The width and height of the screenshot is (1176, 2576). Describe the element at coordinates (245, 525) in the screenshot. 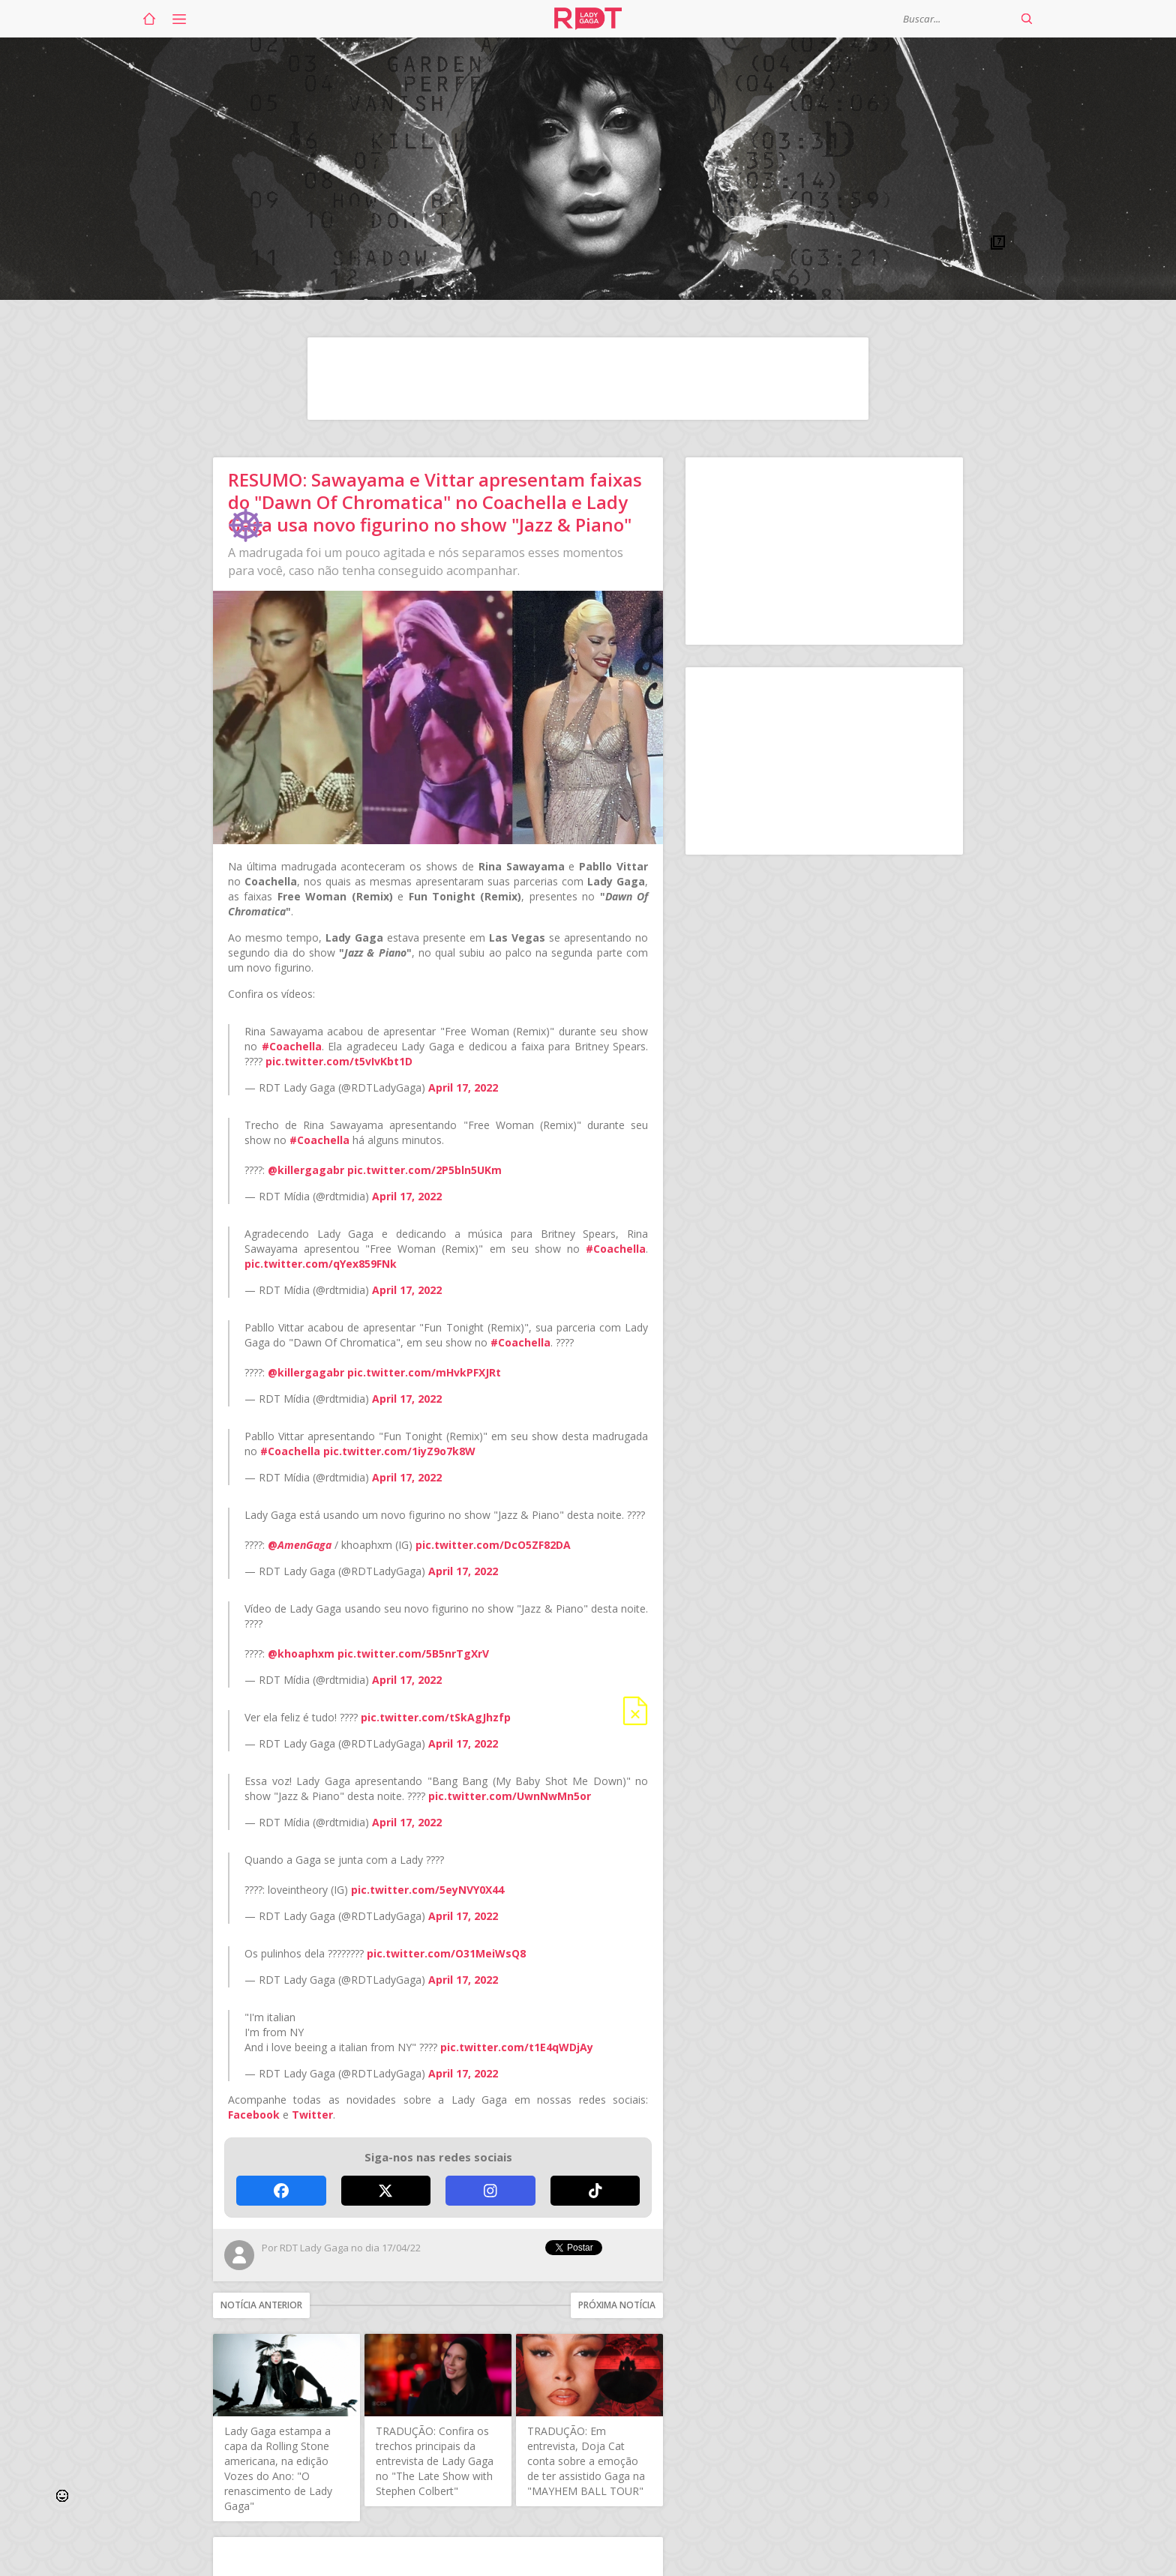

I see `navigate to steering or navigation controls` at that location.